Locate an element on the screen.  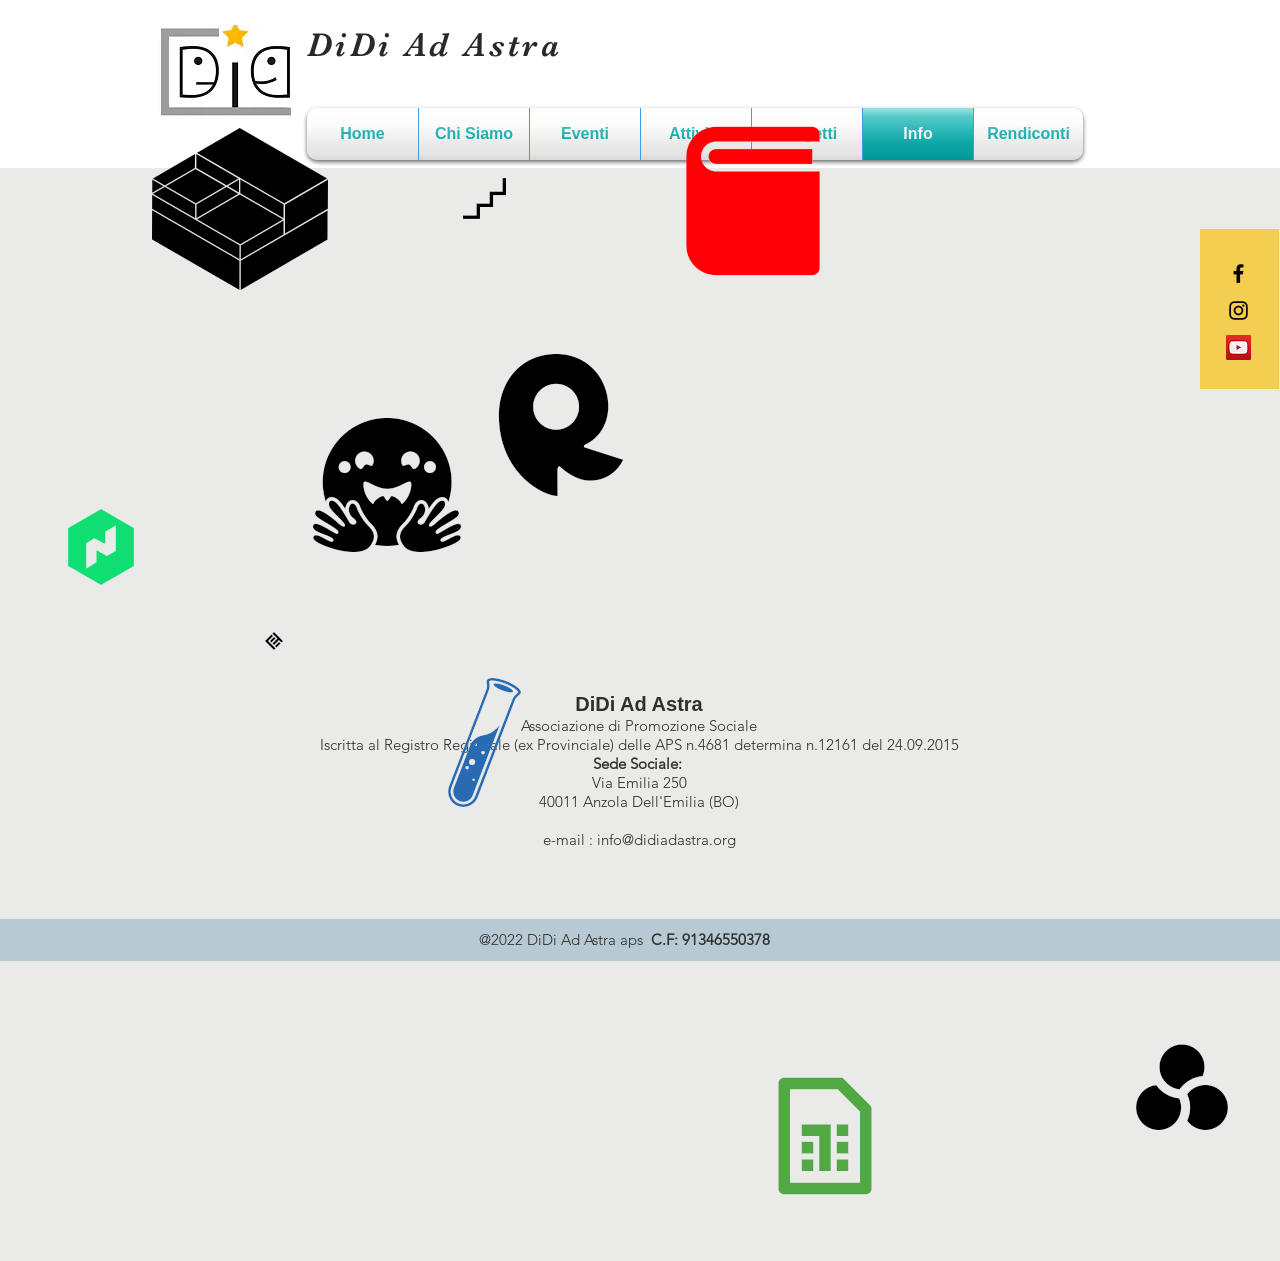
view sim card information is located at coordinates (825, 1136).